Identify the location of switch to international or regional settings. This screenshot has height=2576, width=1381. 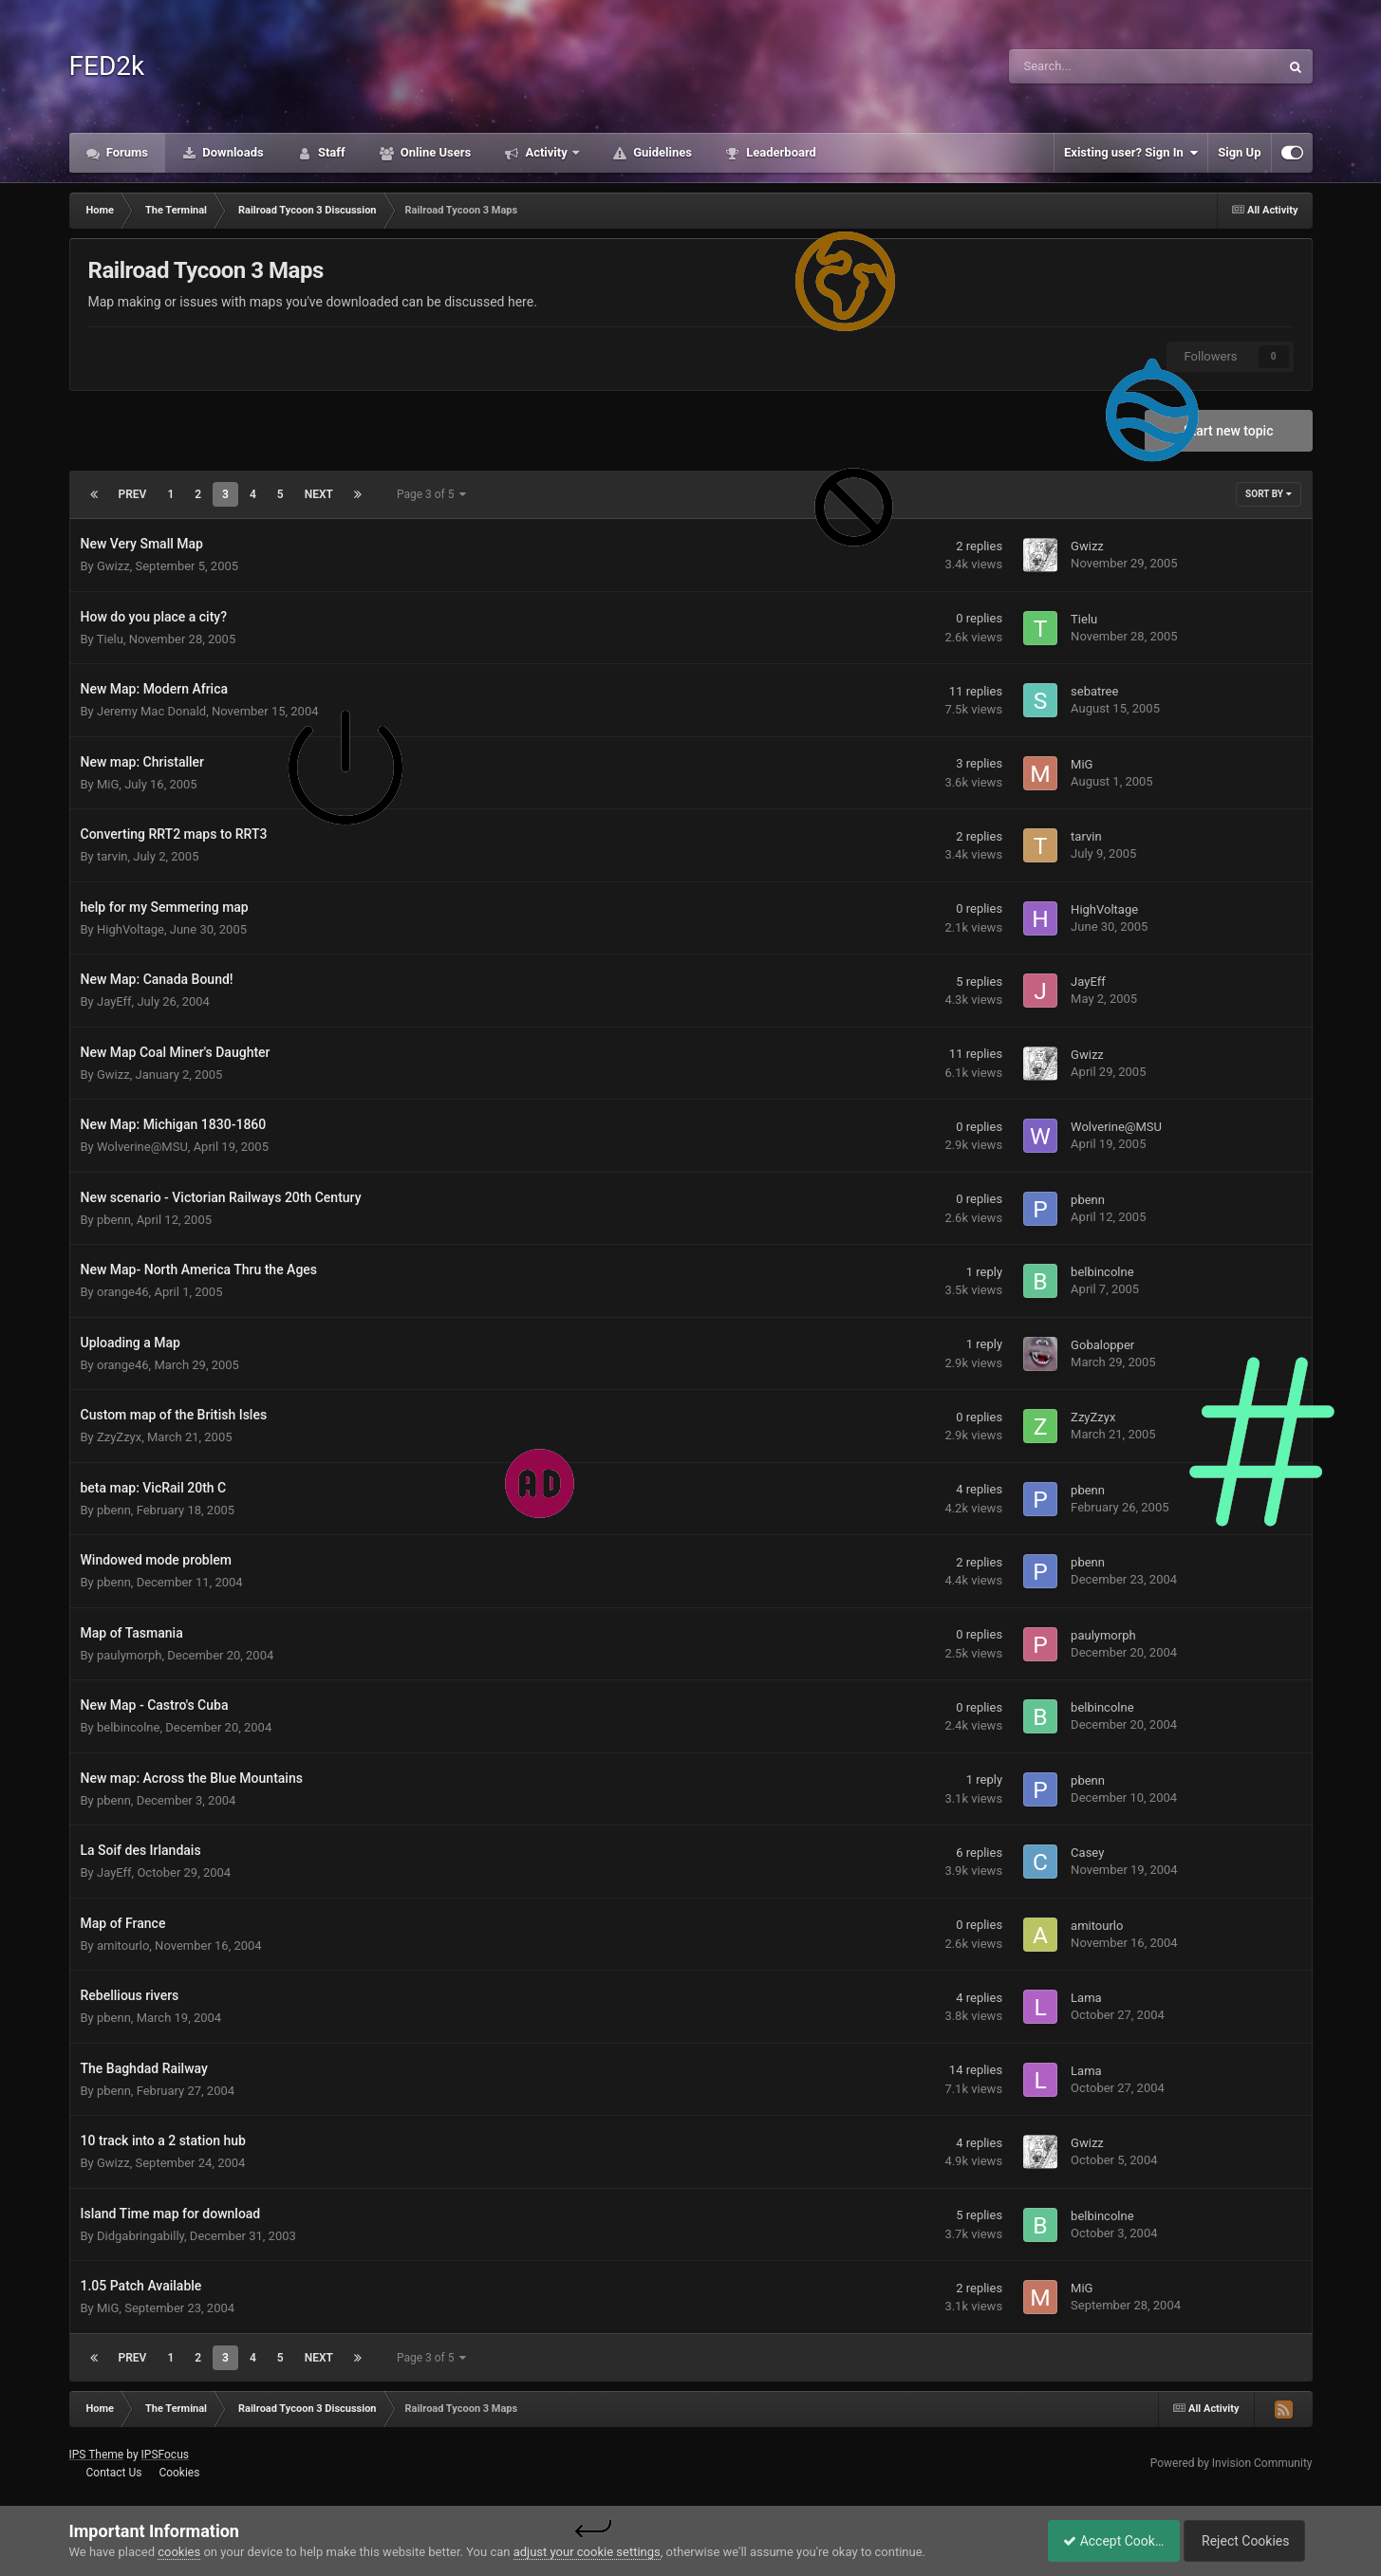
(845, 281).